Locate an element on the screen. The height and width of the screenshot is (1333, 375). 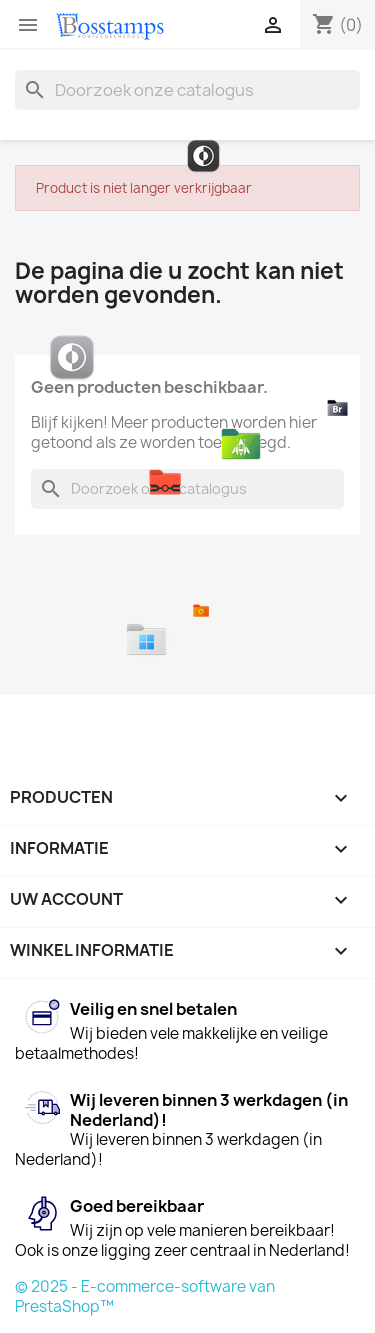
customize application appearance settings is located at coordinates (72, 358).